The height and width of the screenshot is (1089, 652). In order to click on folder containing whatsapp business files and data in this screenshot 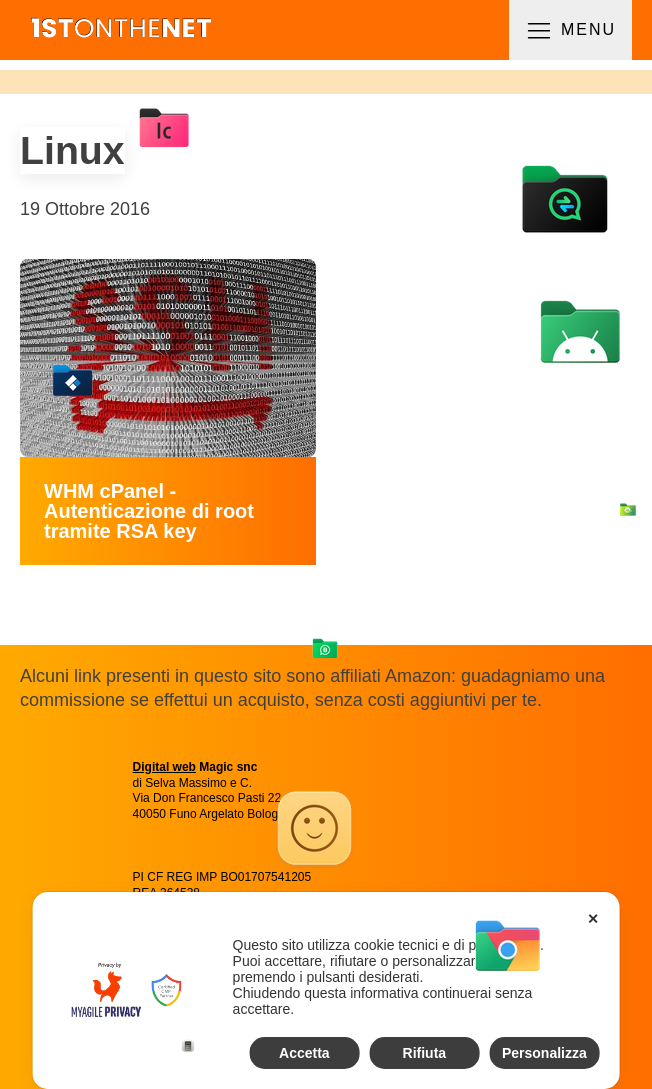, I will do `click(325, 649)`.